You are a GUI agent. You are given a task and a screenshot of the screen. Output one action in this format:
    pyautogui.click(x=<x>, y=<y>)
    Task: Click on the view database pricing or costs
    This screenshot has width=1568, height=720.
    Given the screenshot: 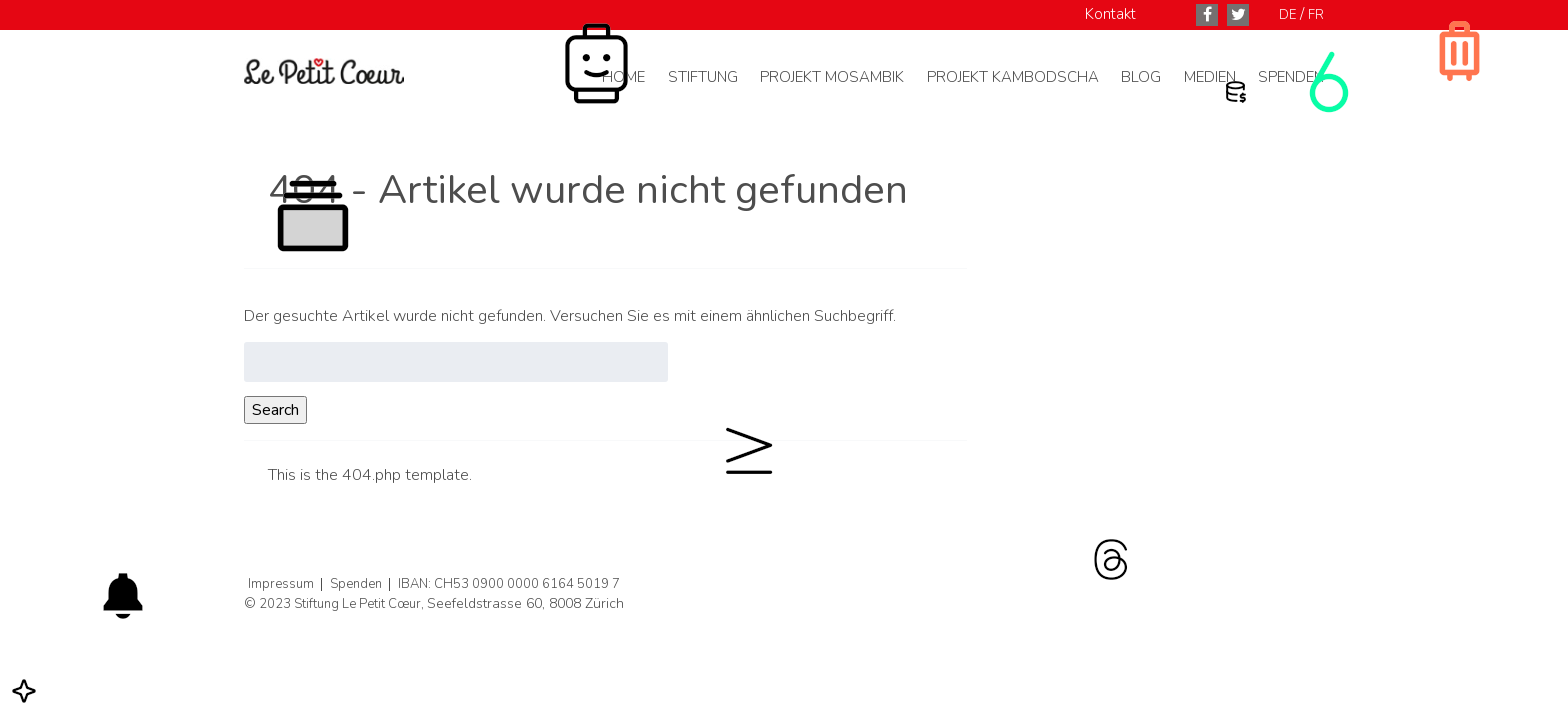 What is the action you would take?
    pyautogui.click(x=1235, y=91)
    